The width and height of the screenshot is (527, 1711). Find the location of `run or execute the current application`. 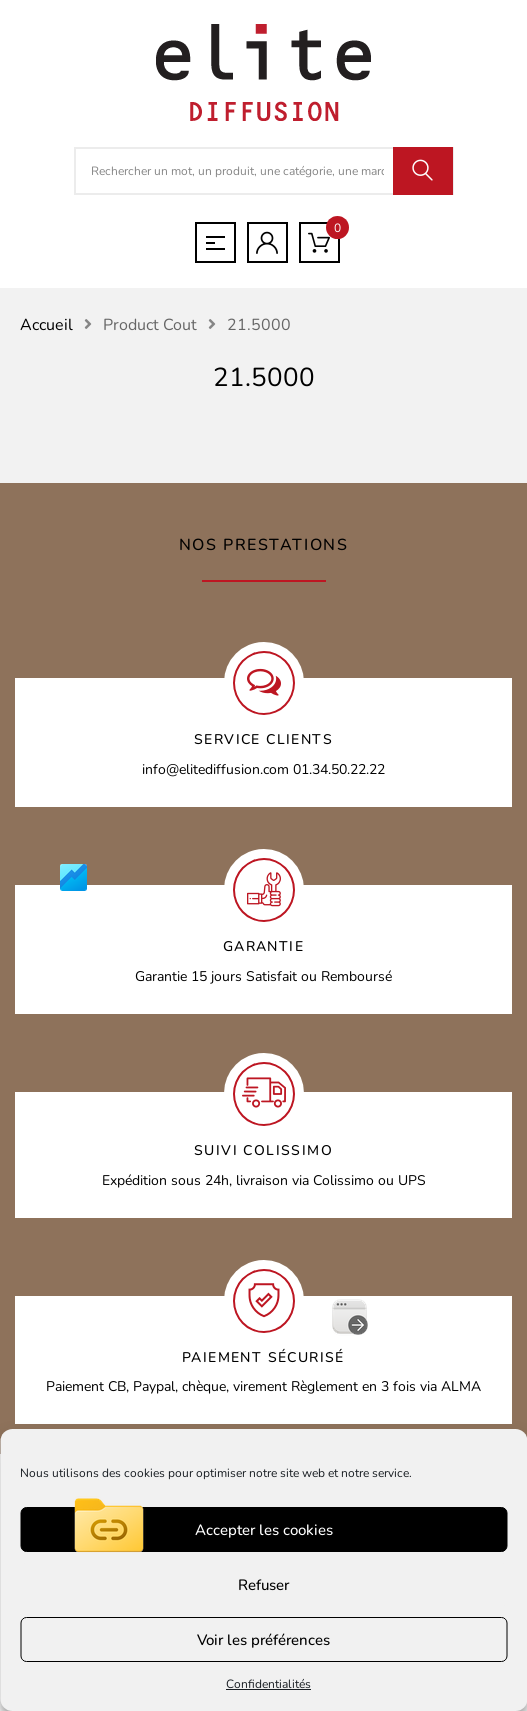

run or execute the current application is located at coordinates (349, 1316).